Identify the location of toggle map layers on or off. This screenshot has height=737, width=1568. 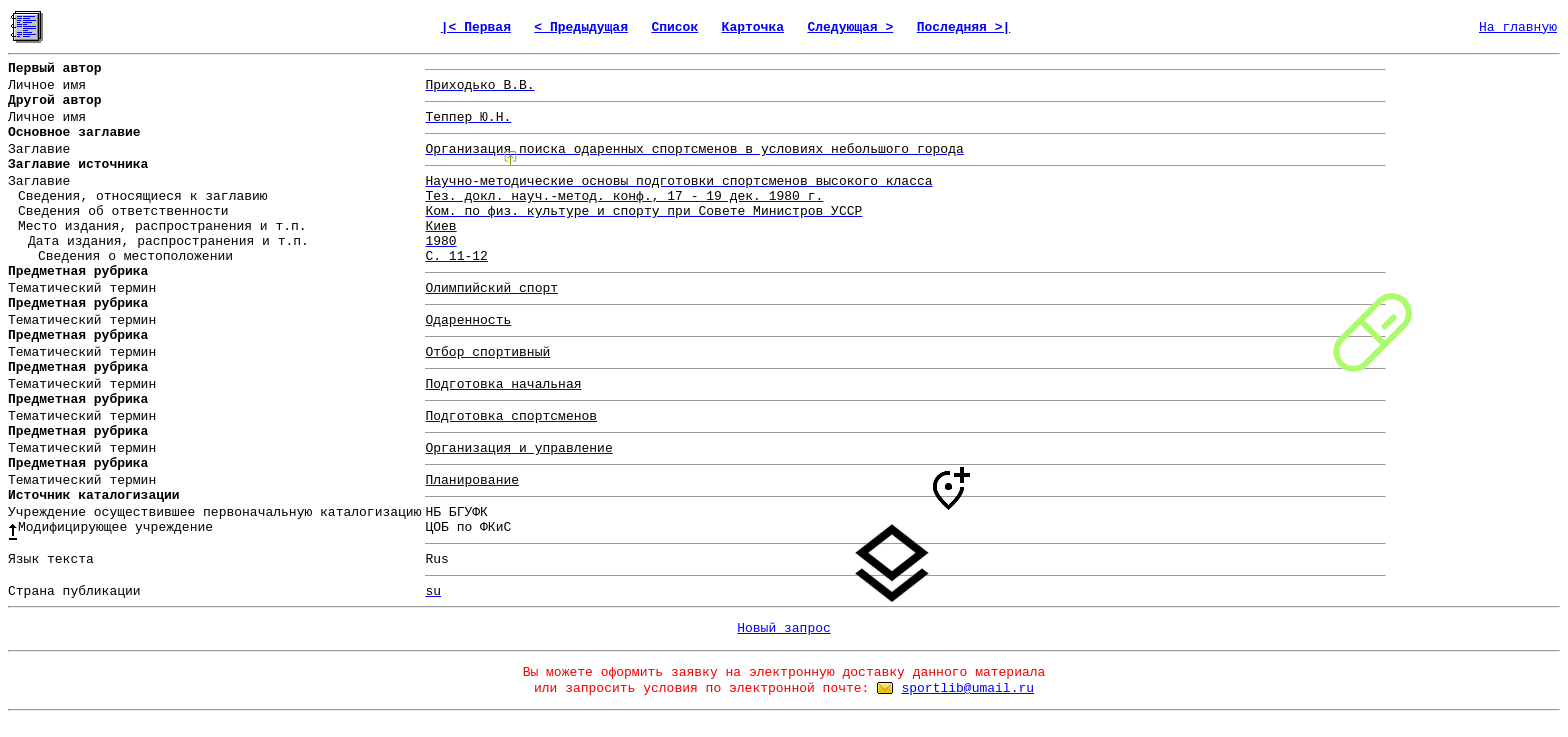
(892, 565).